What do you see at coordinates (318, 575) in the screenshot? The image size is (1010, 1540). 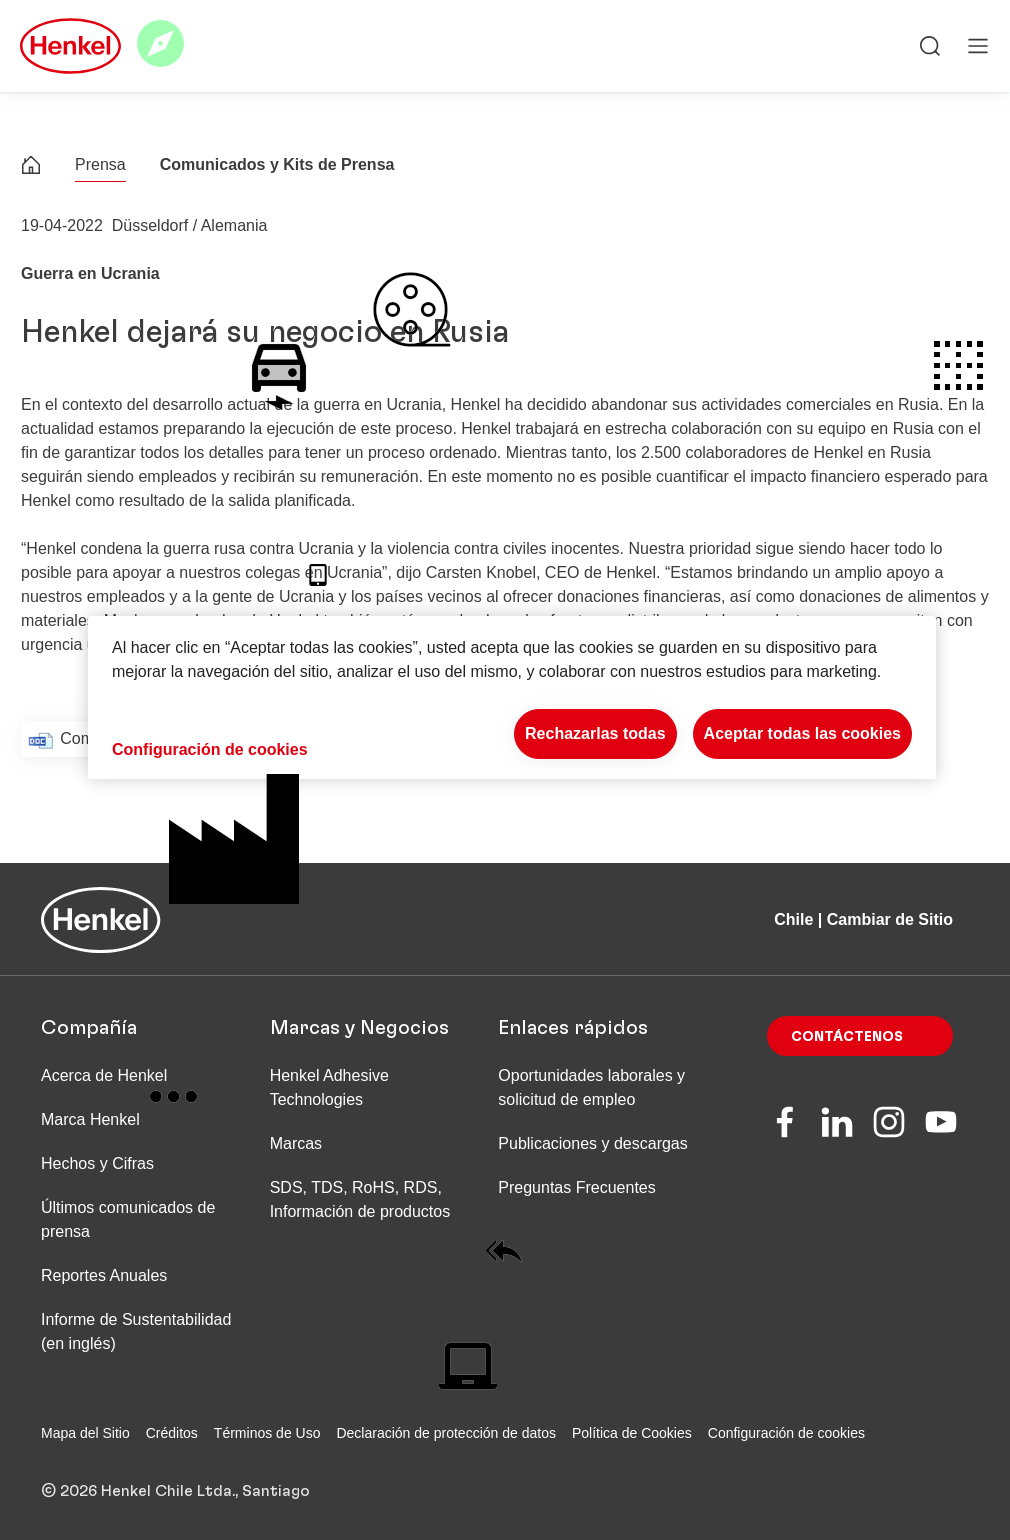 I see `switch to tablet view` at bounding box center [318, 575].